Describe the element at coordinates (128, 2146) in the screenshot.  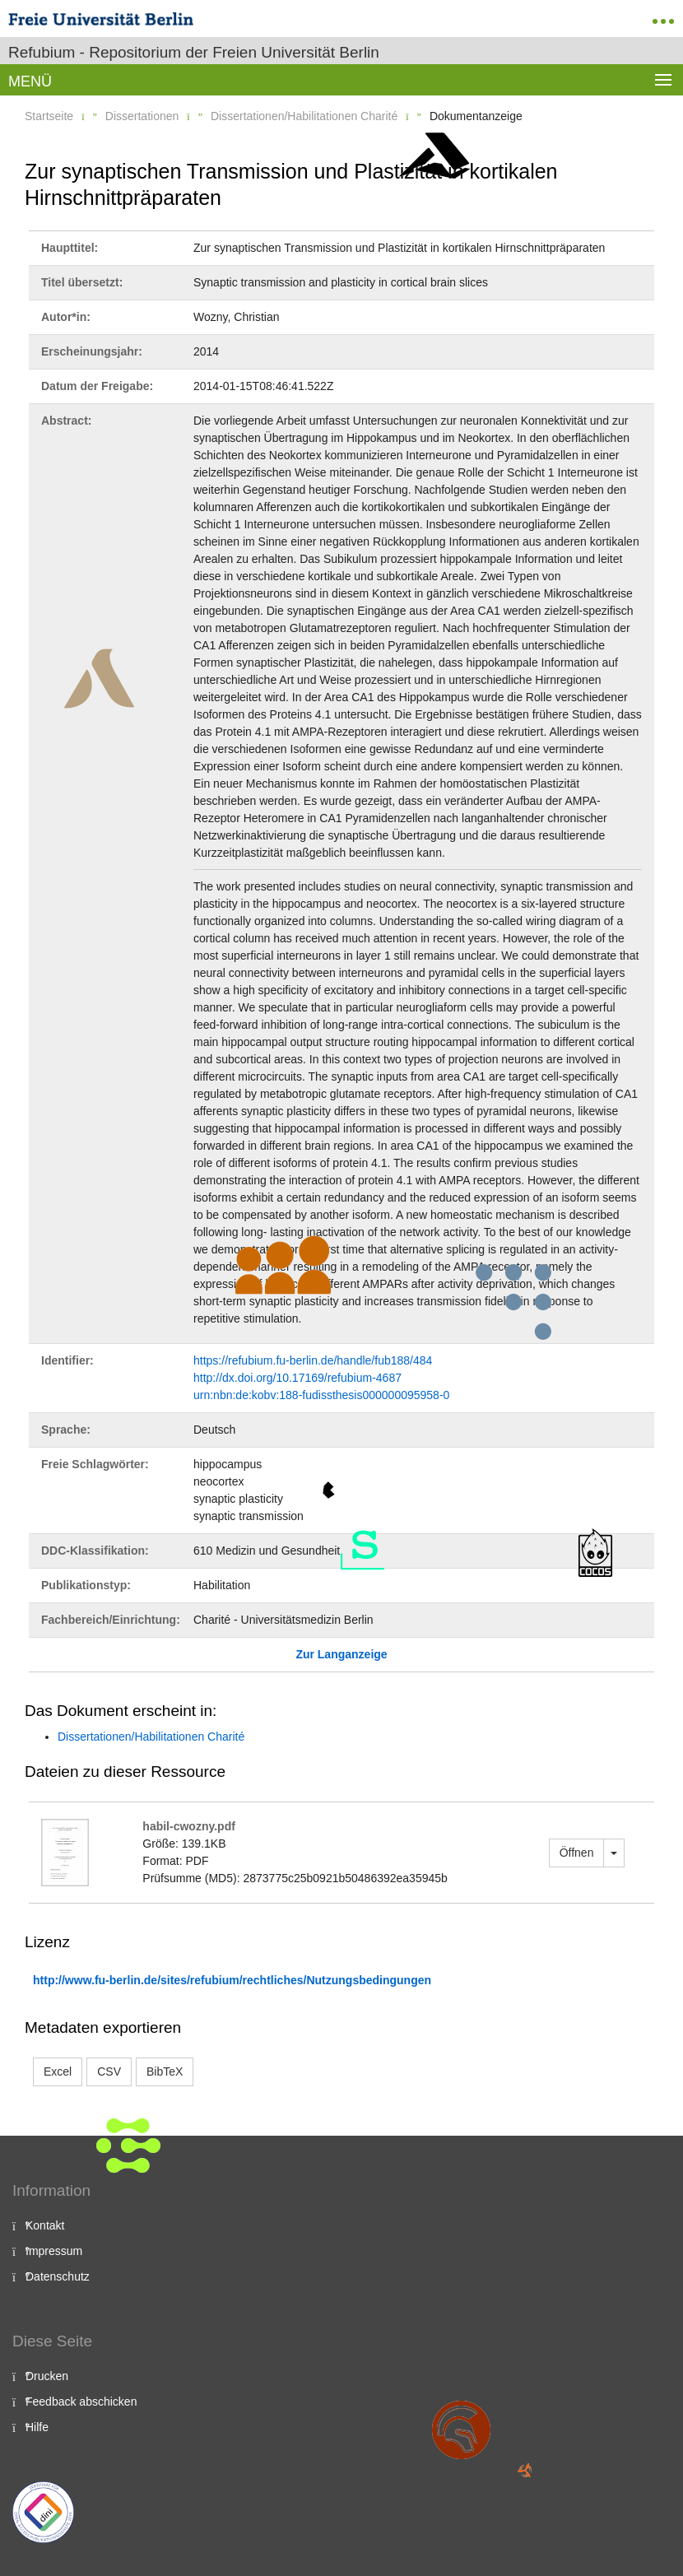
I see `open the Clarifai app or service` at that location.